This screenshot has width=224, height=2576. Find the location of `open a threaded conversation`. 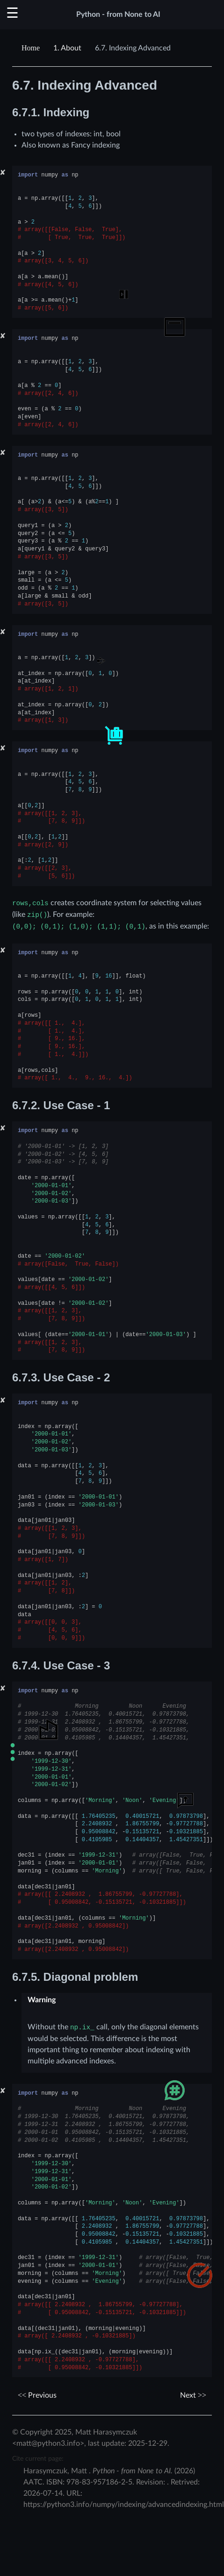

open a threaded conversation is located at coordinates (174, 2090).